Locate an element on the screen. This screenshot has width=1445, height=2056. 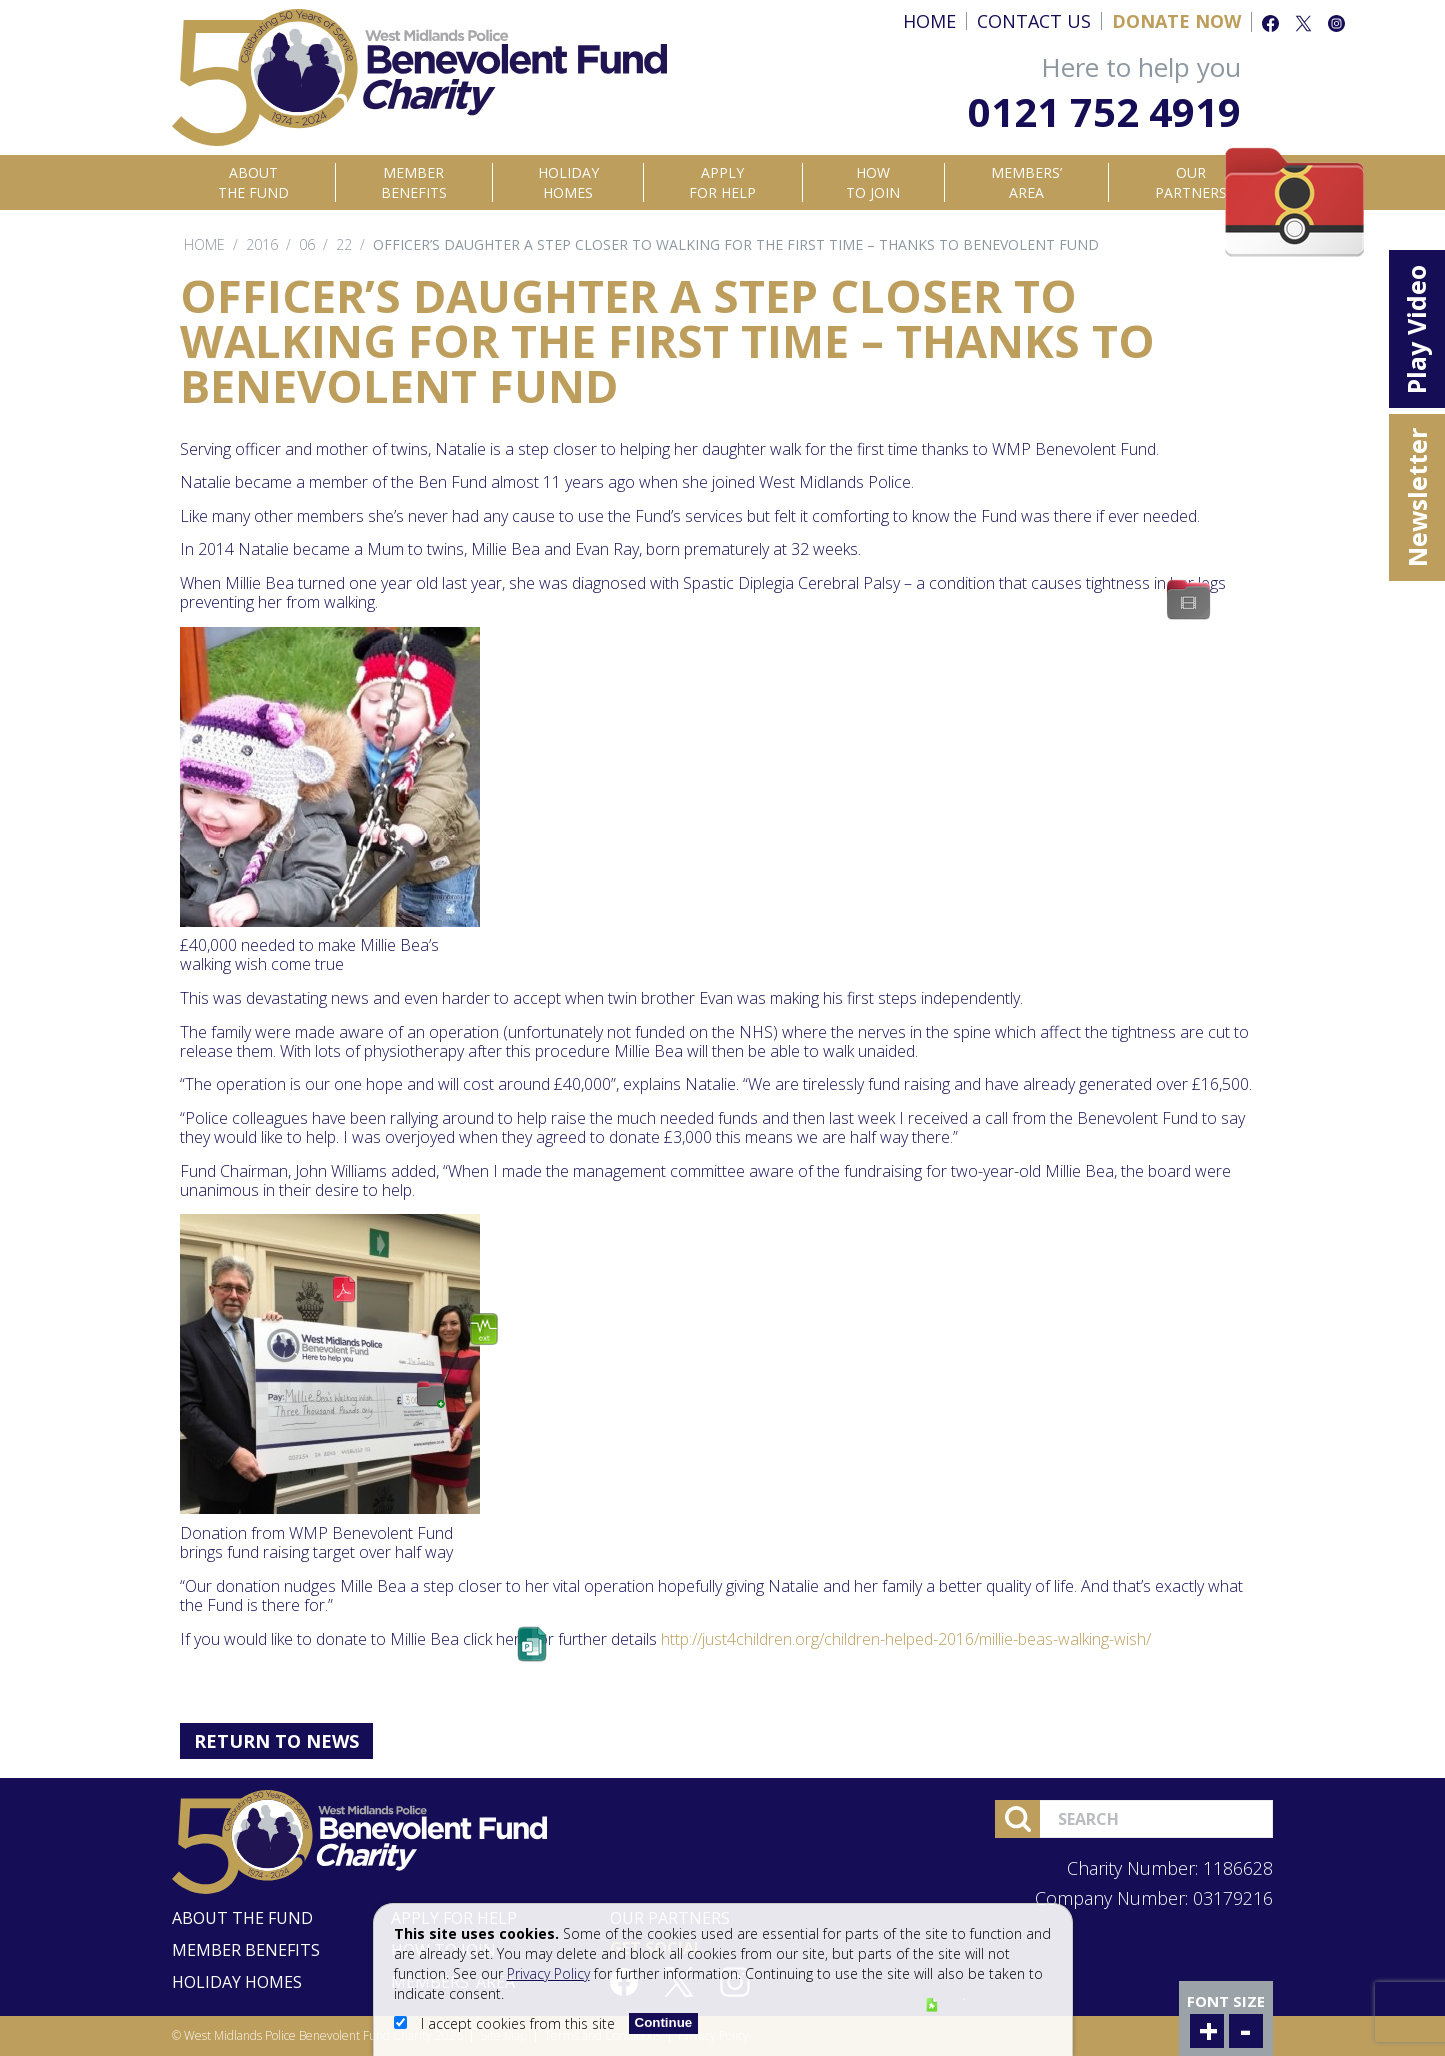
open your videos folder is located at coordinates (1188, 599).